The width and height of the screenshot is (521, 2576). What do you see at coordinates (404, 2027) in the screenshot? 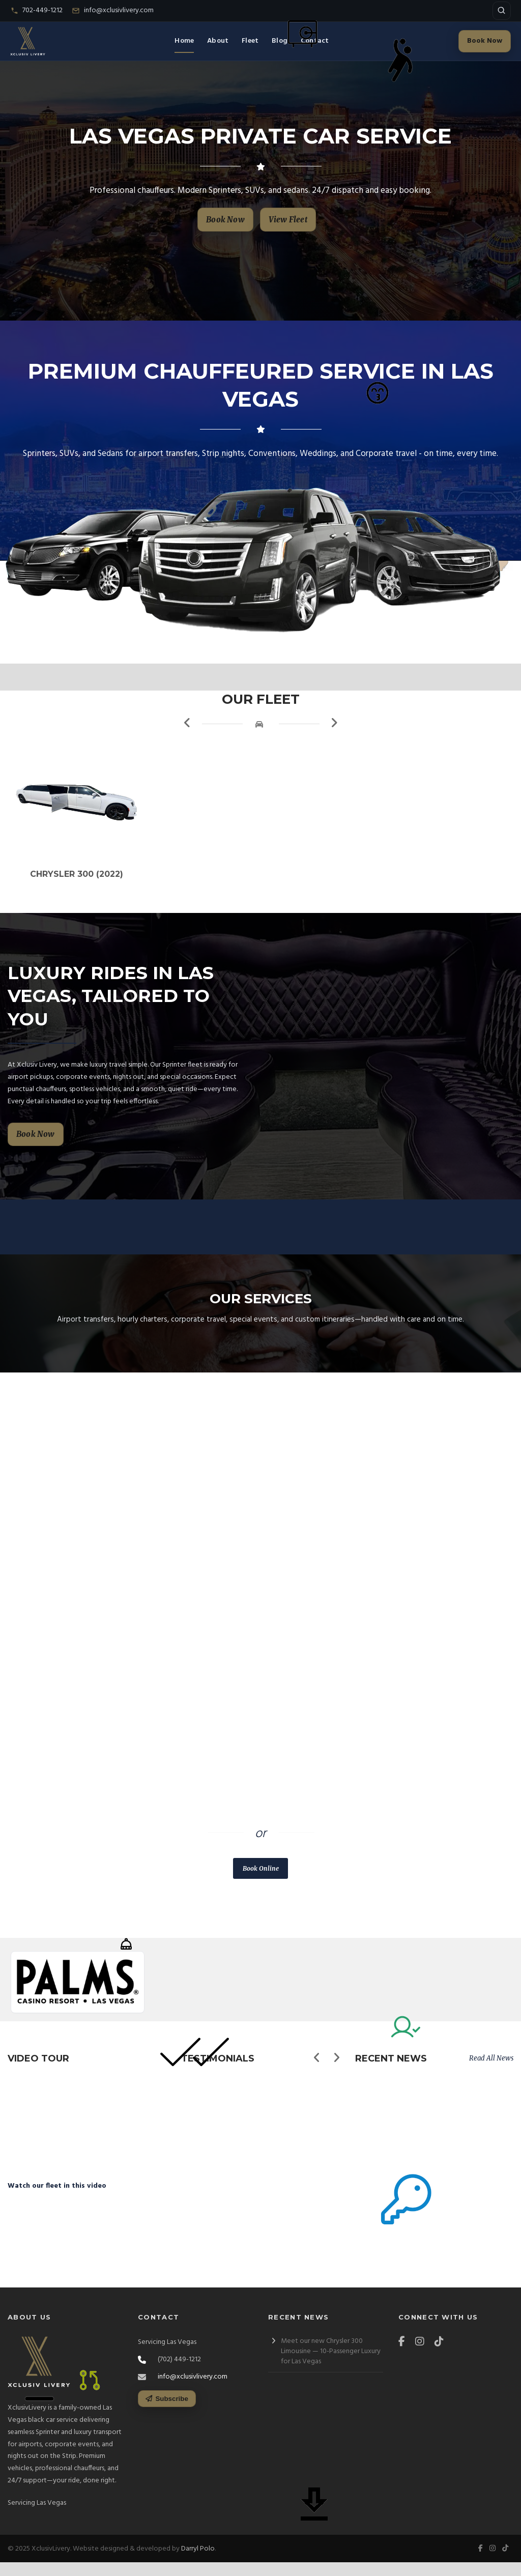
I see `verify or confirm user identity` at bounding box center [404, 2027].